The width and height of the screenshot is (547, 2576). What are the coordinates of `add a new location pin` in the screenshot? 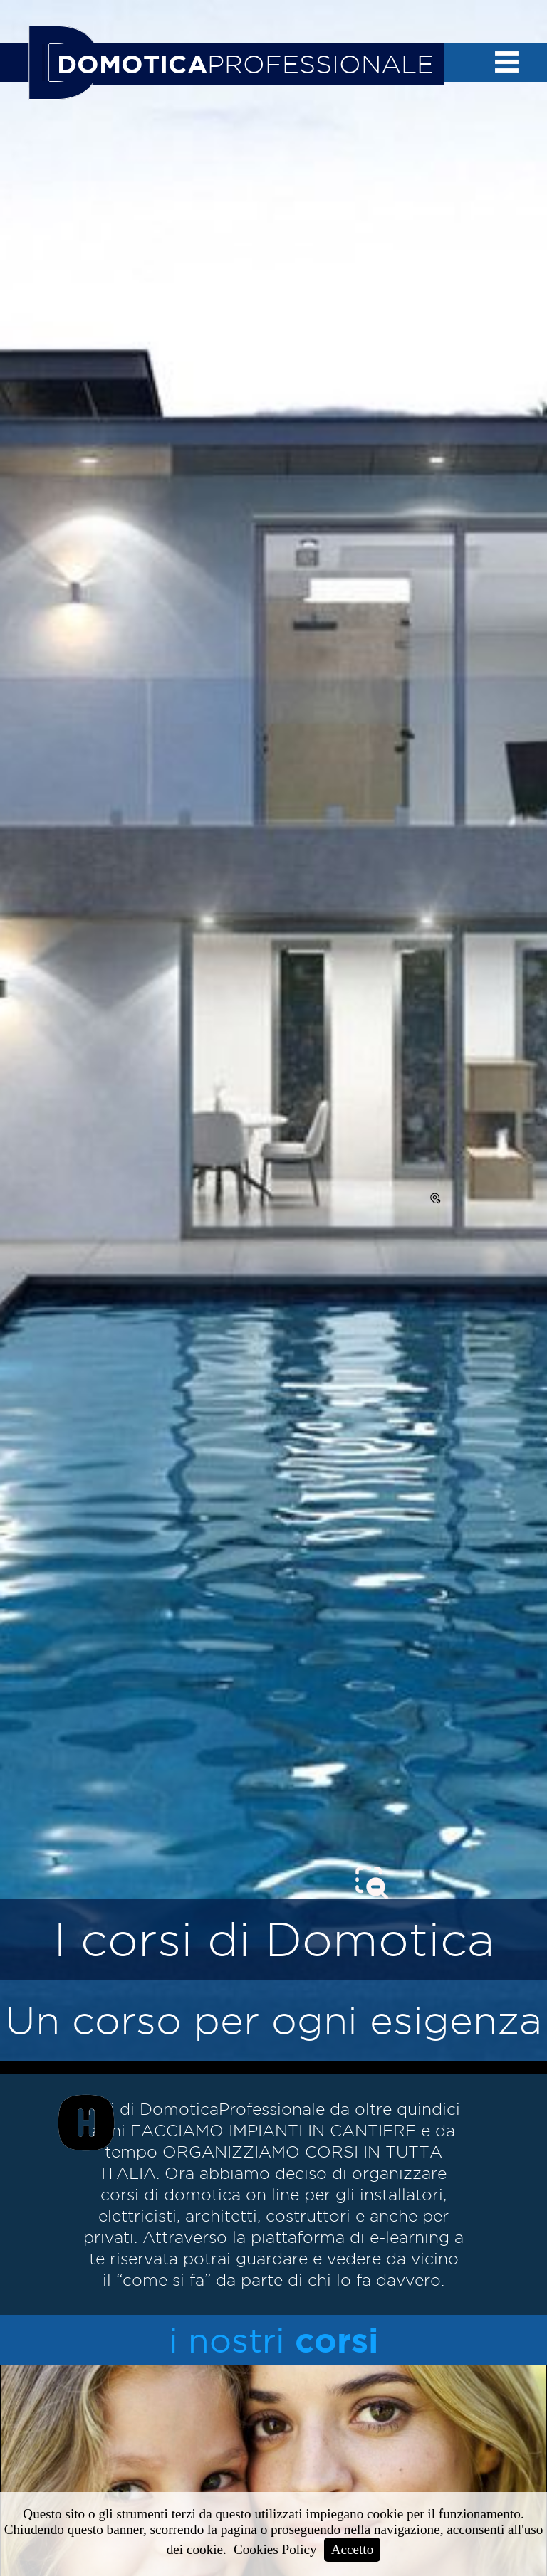 It's located at (434, 1198).